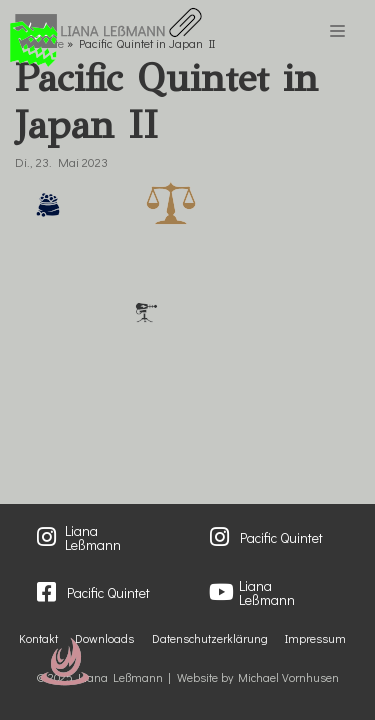  What do you see at coordinates (146, 311) in the screenshot?
I see `deploy tesla turret defense unit` at bounding box center [146, 311].